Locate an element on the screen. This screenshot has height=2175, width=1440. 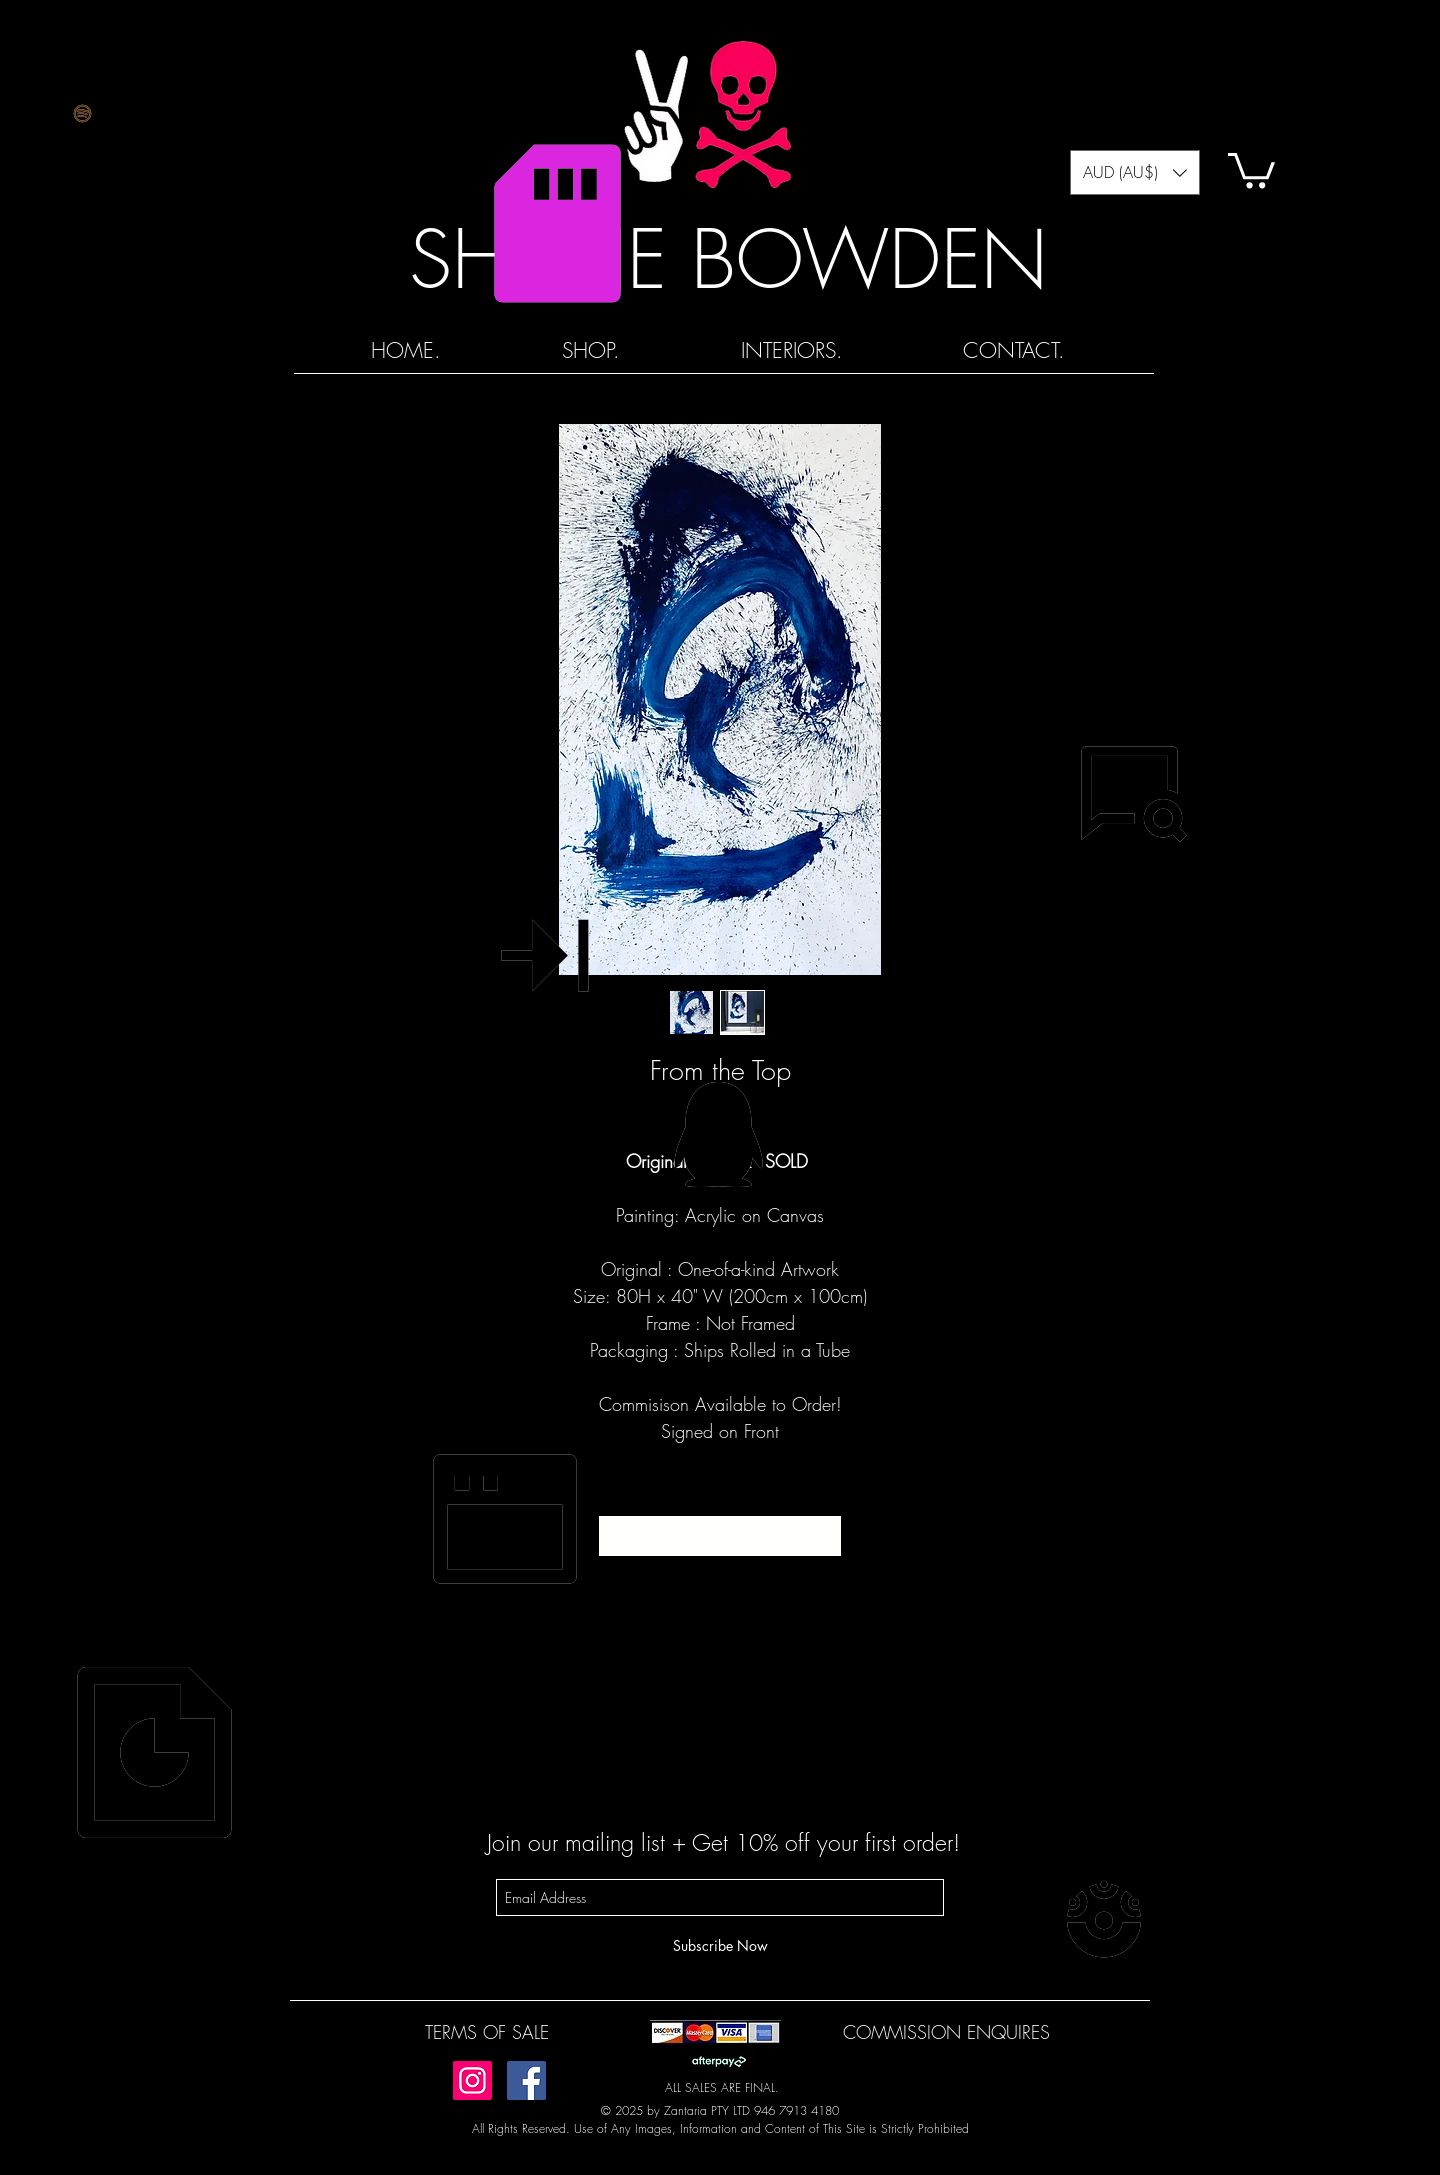
open Spotify is located at coordinates (82, 113).